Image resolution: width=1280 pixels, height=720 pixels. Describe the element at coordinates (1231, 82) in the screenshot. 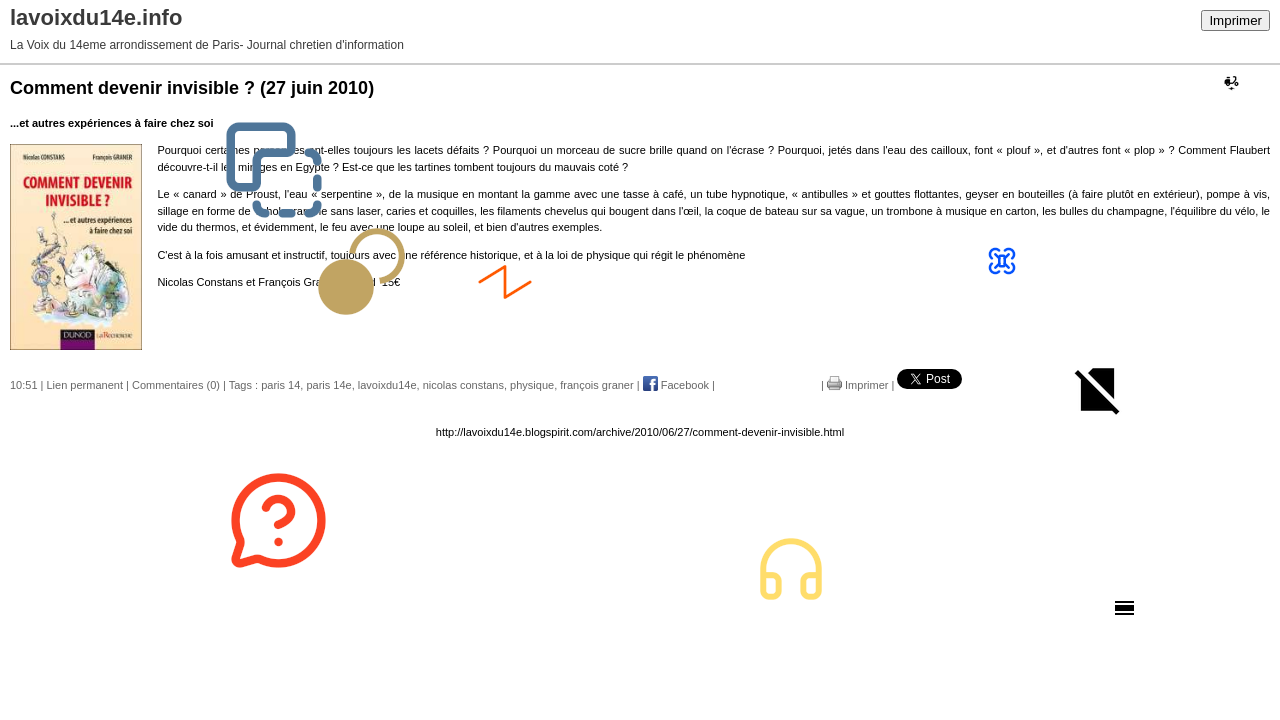

I see `select electric moped as transportation mode` at that location.